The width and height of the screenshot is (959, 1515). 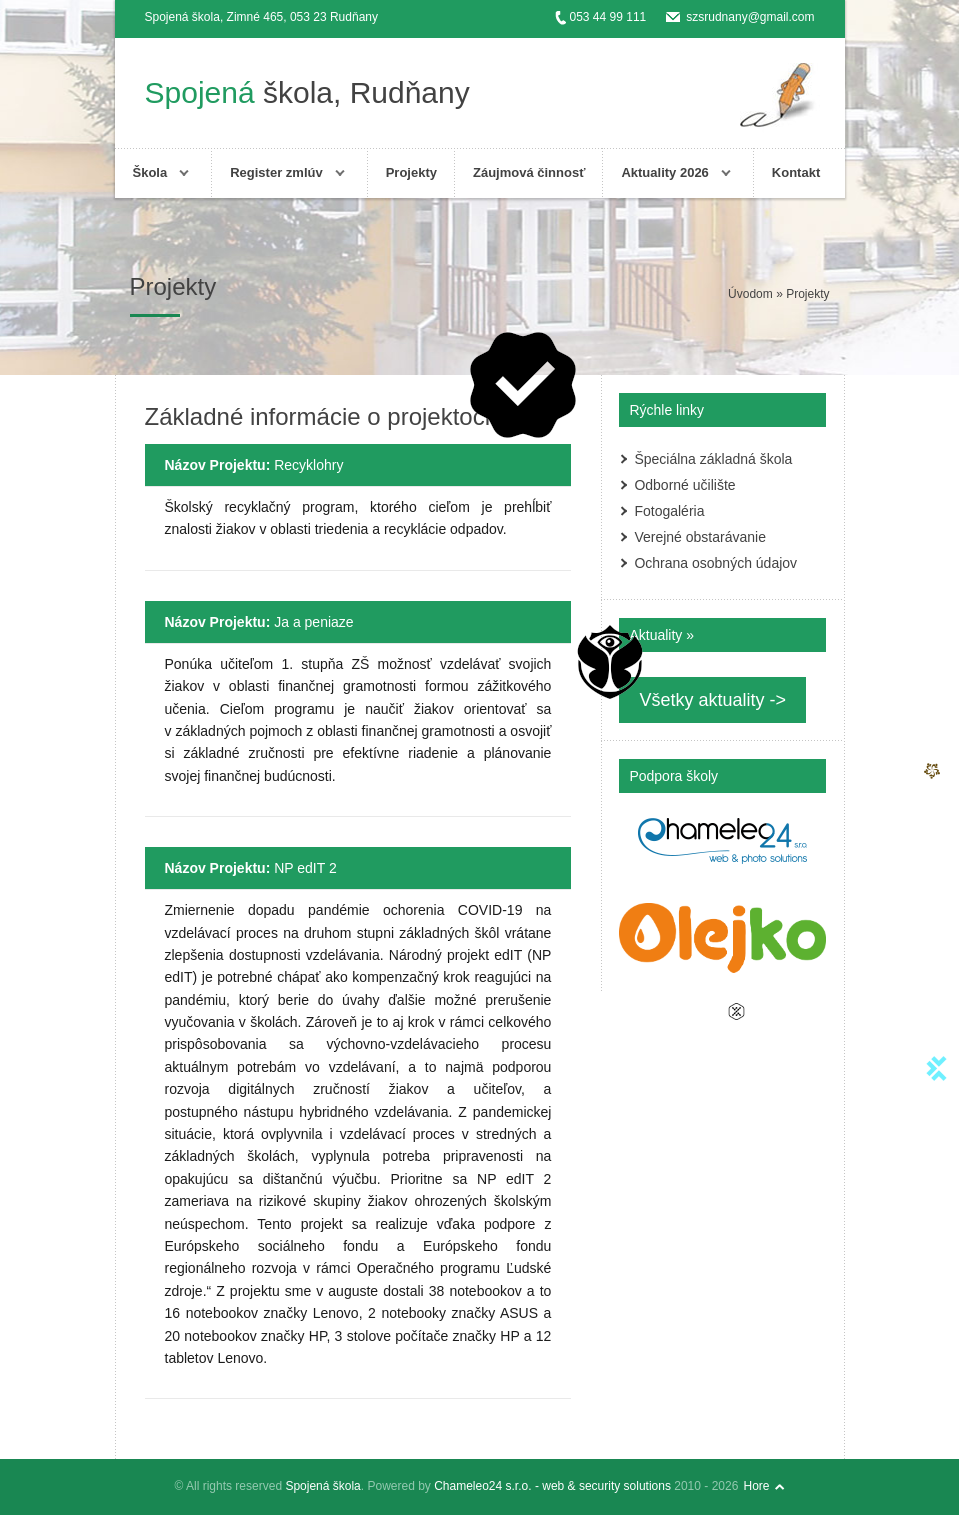 I want to click on open localxpose tunnel service, so click(x=736, y=1011).